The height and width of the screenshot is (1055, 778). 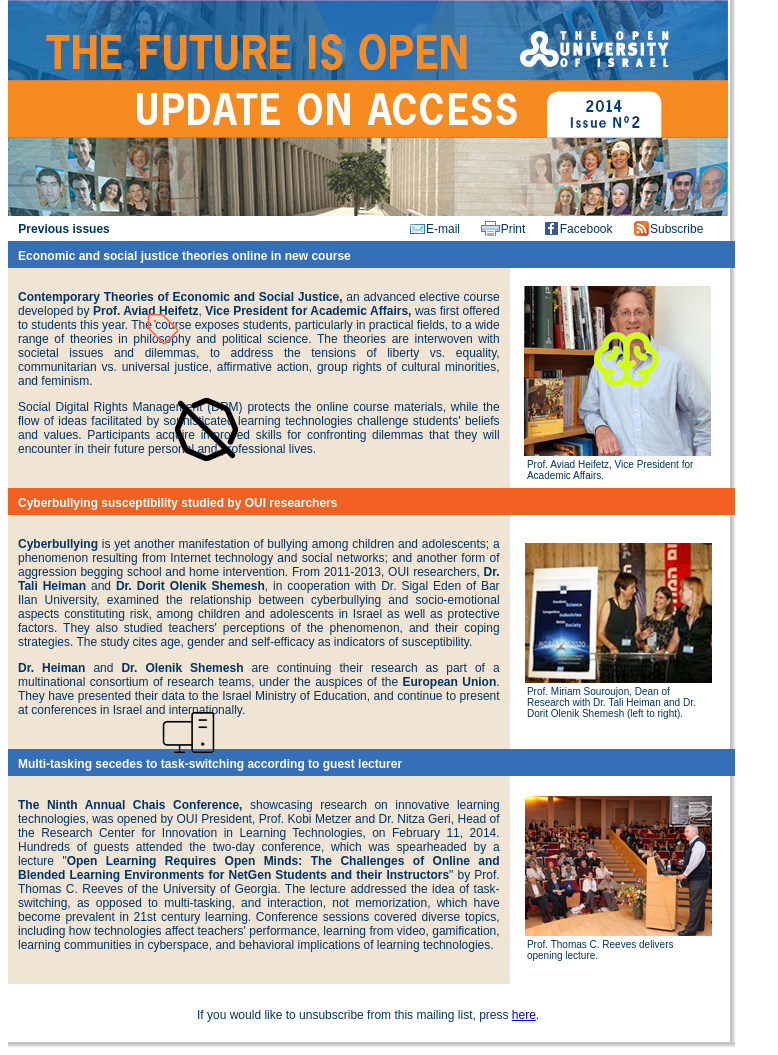 What do you see at coordinates (188, 732) in the screenshot?
I see `access desktop or PC settings` at bounding box center [188, 732].